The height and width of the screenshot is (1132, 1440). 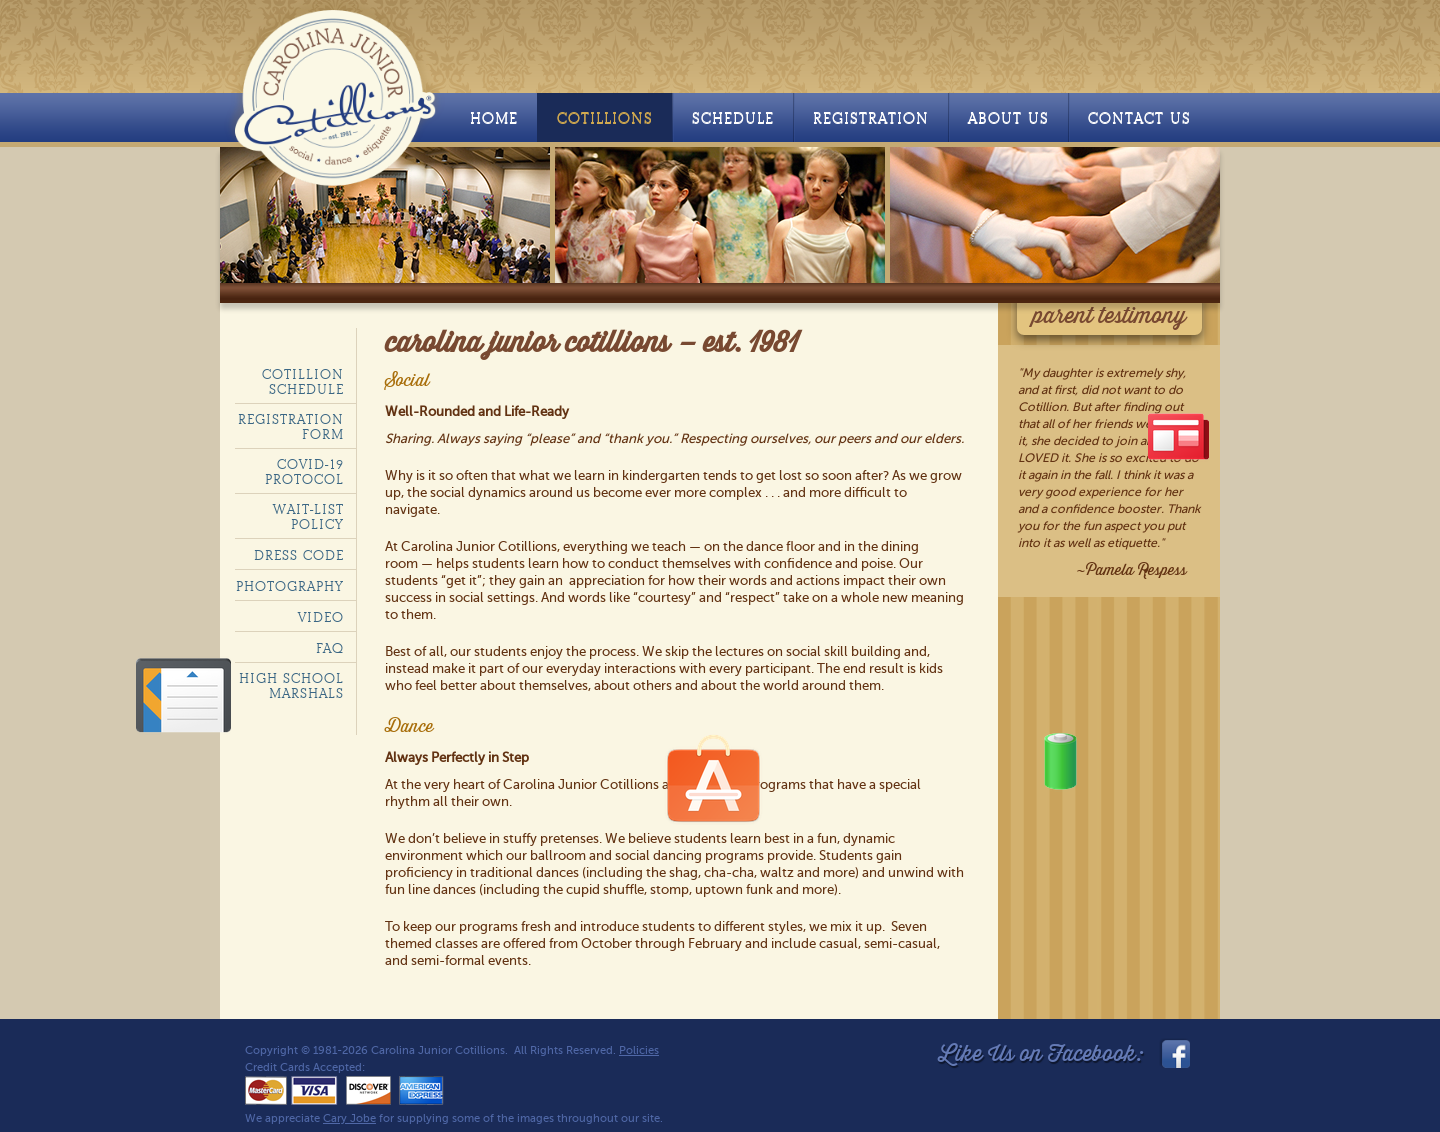 What do you see at coordinates (1178, 436) in the screenshot?
I see `open the news app` at bounding box center [1178, 436].